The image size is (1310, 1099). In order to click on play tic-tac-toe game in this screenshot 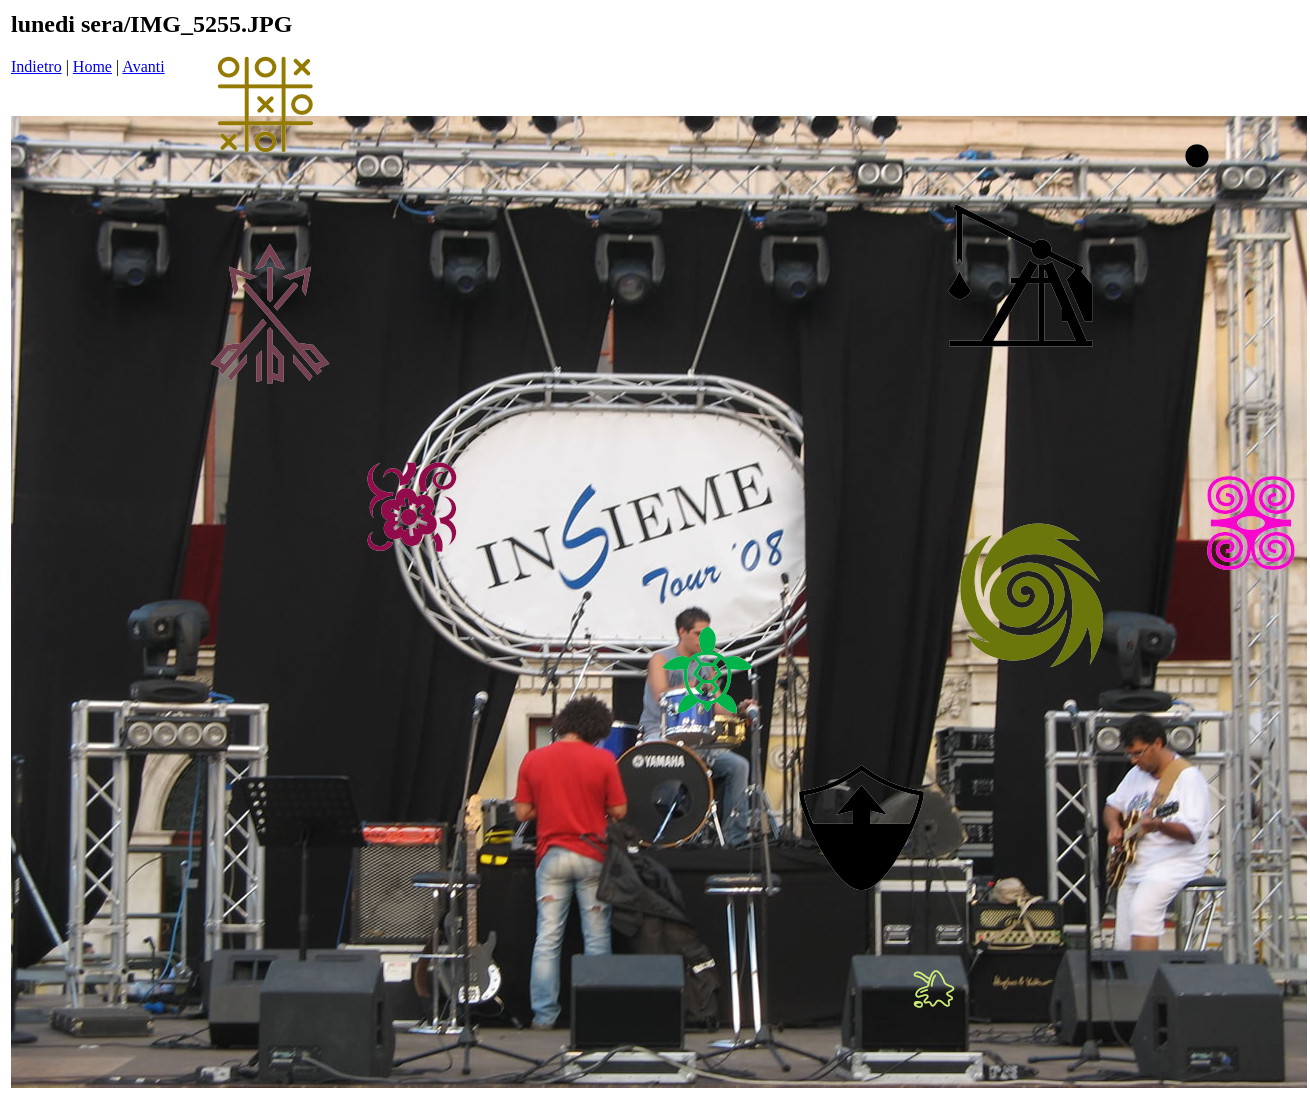, I will do `click(265, 104)`.